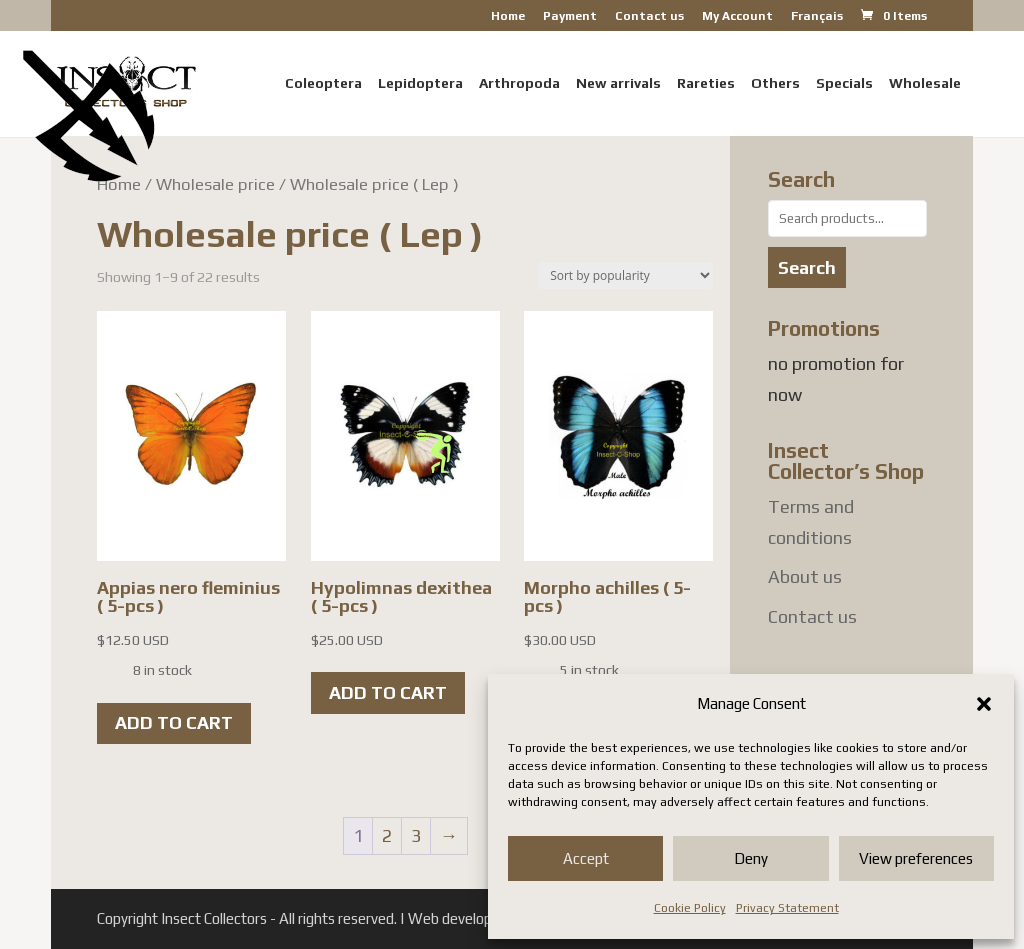 Image resolution: width=1024 pixels, height=949 pixels. Describe the element at coordinates (433, 451) in the screenshot. I see `access discus throw or athletics events` at that location.